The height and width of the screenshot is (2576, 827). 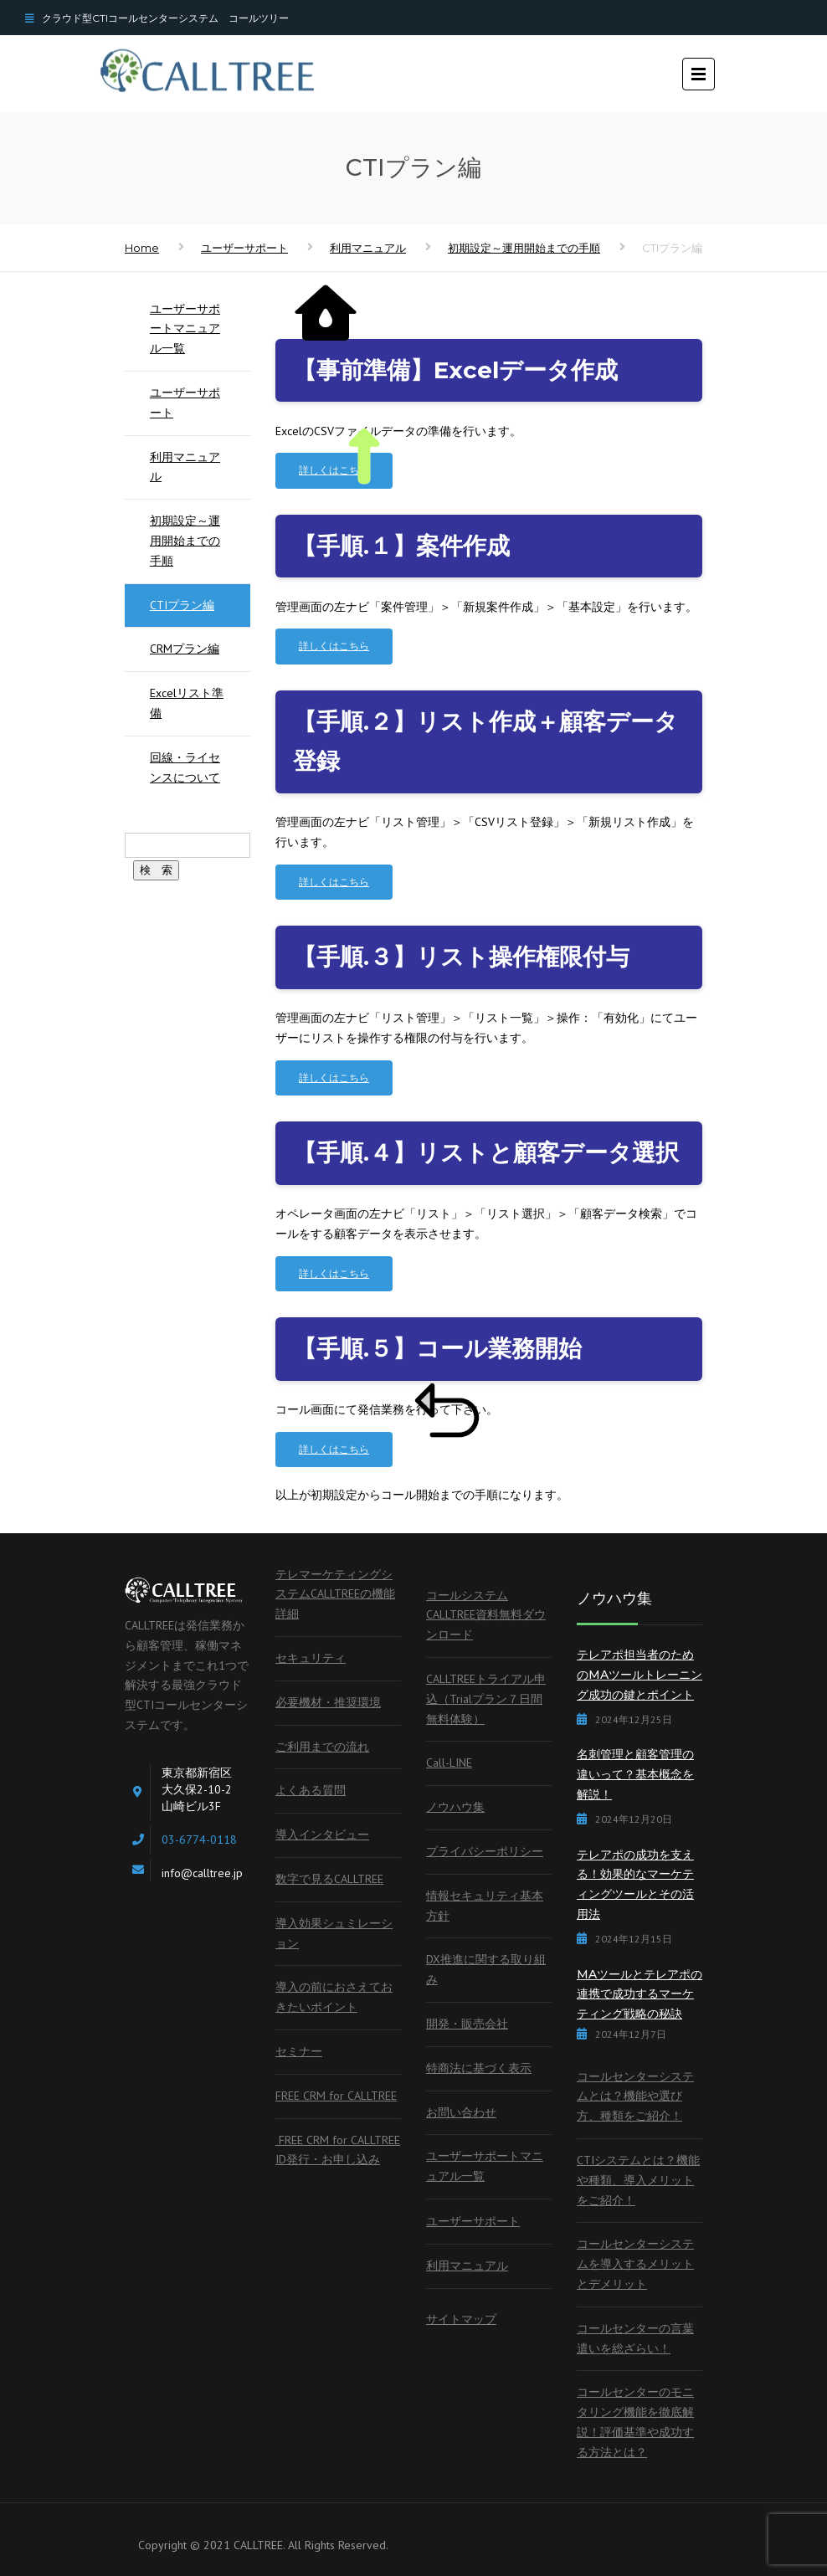 What do you see at coordinates (326, 314) in the screenshot?
I see `indicates water damage or leak detected in home` at bounding box center [326, 314].